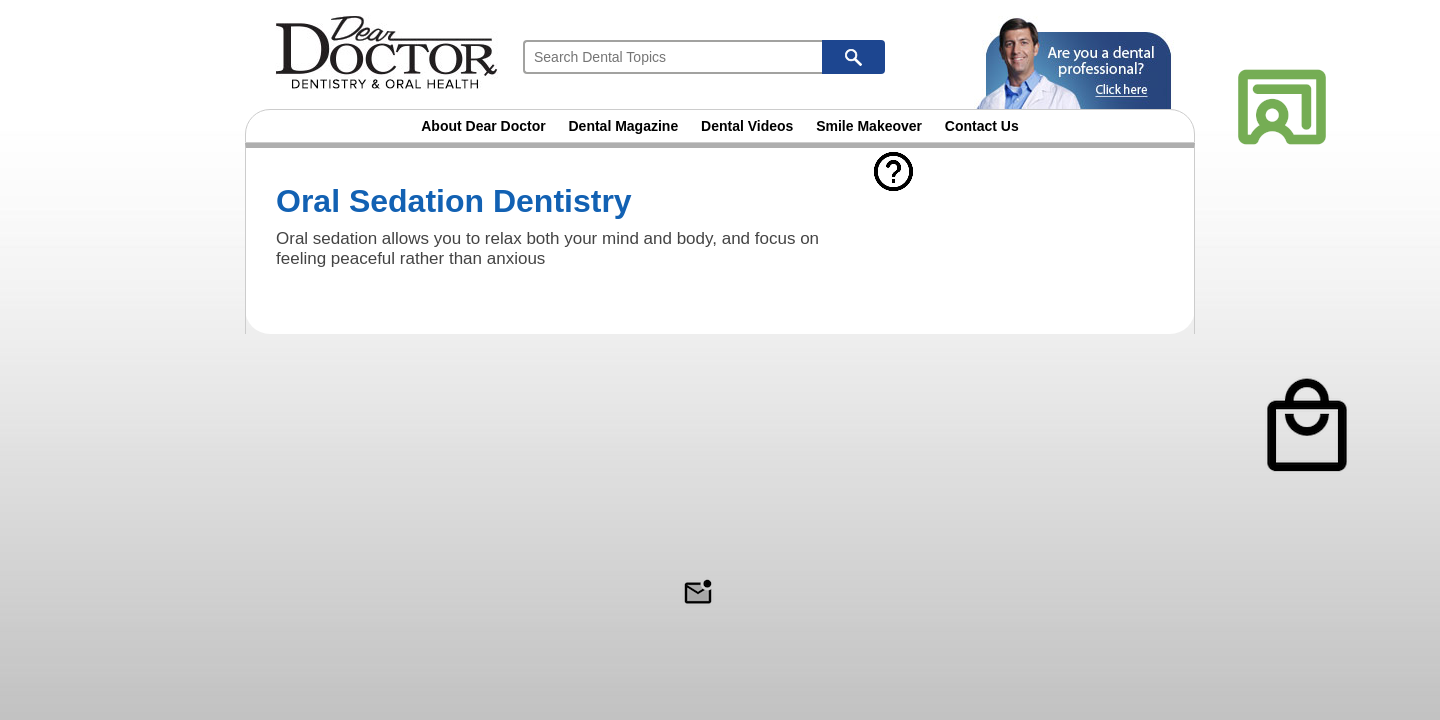 The image size is (1440, 720). Describe the element at coordinates (1282, 107) in the screenshot. I see `access teaching or presentation tools` at that location.